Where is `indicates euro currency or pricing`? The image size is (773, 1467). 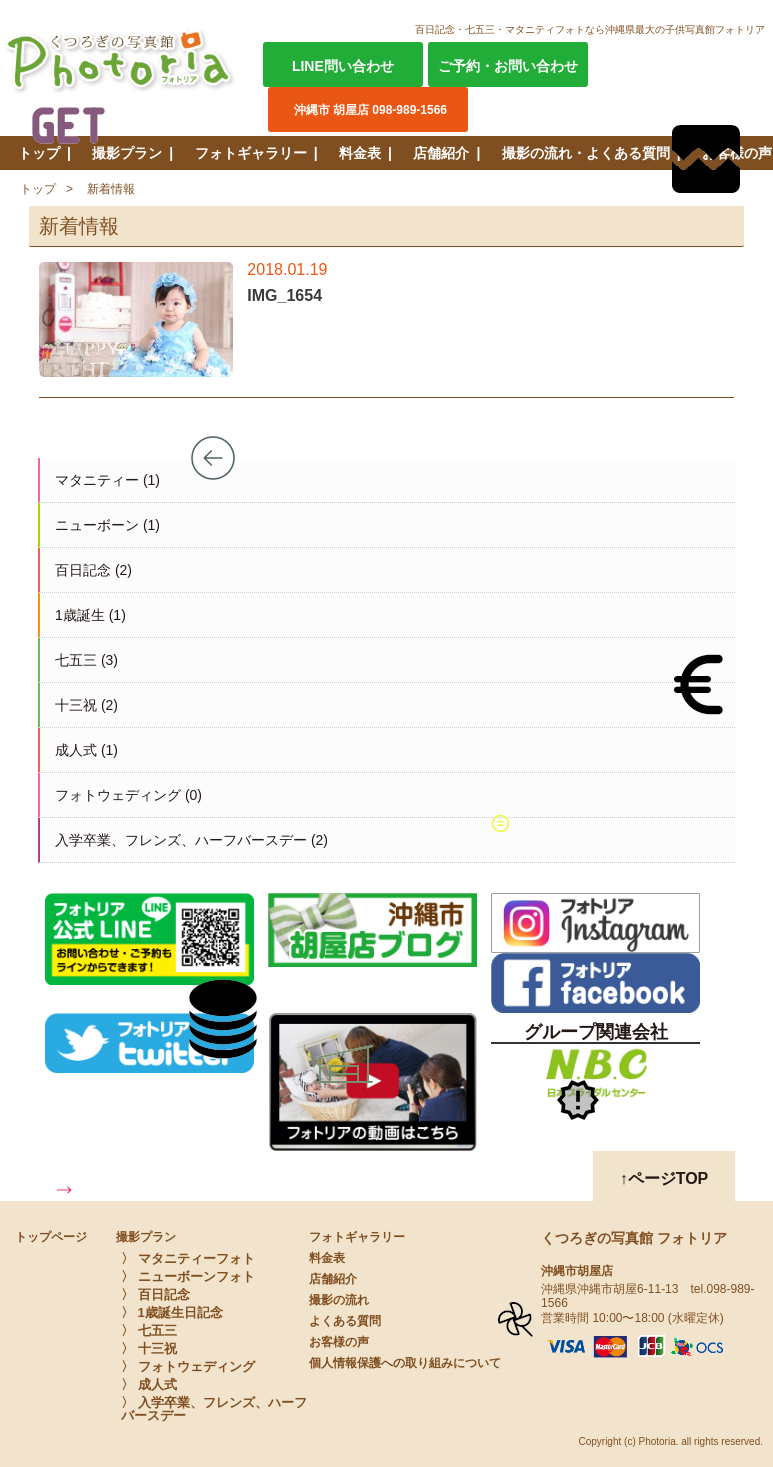
indicates euro currency or pricing is located at coordinates (701, 684).